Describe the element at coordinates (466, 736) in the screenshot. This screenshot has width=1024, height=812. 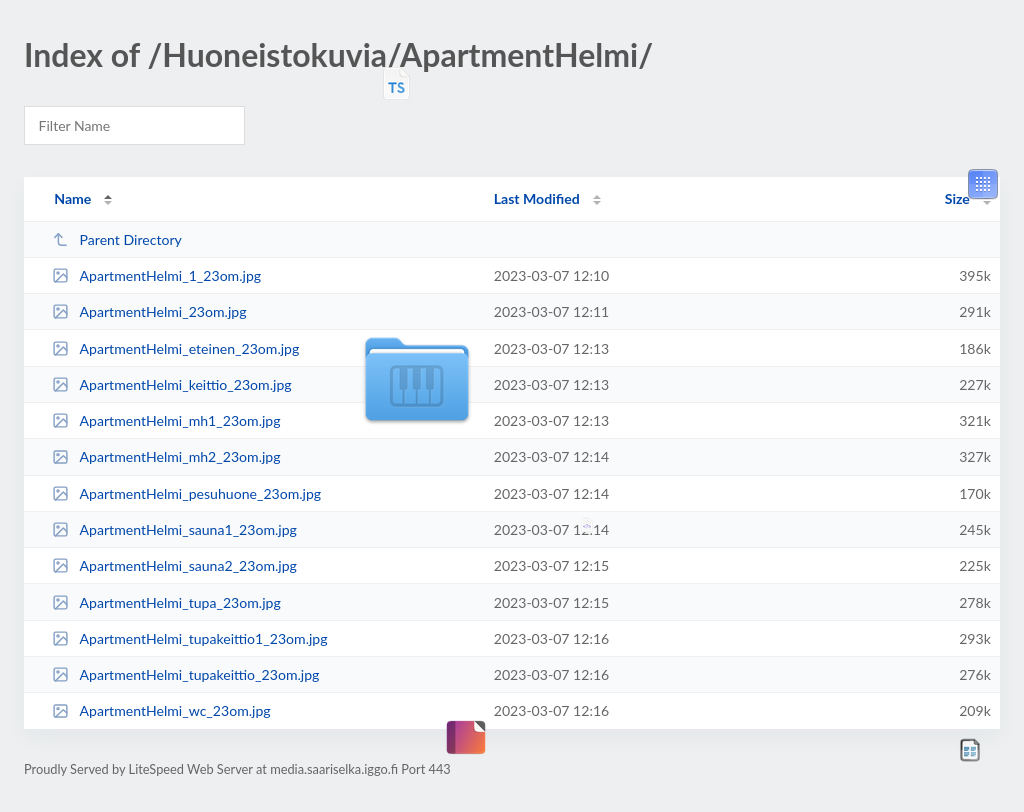
I see `change desktop wallpaper settings` at that location.